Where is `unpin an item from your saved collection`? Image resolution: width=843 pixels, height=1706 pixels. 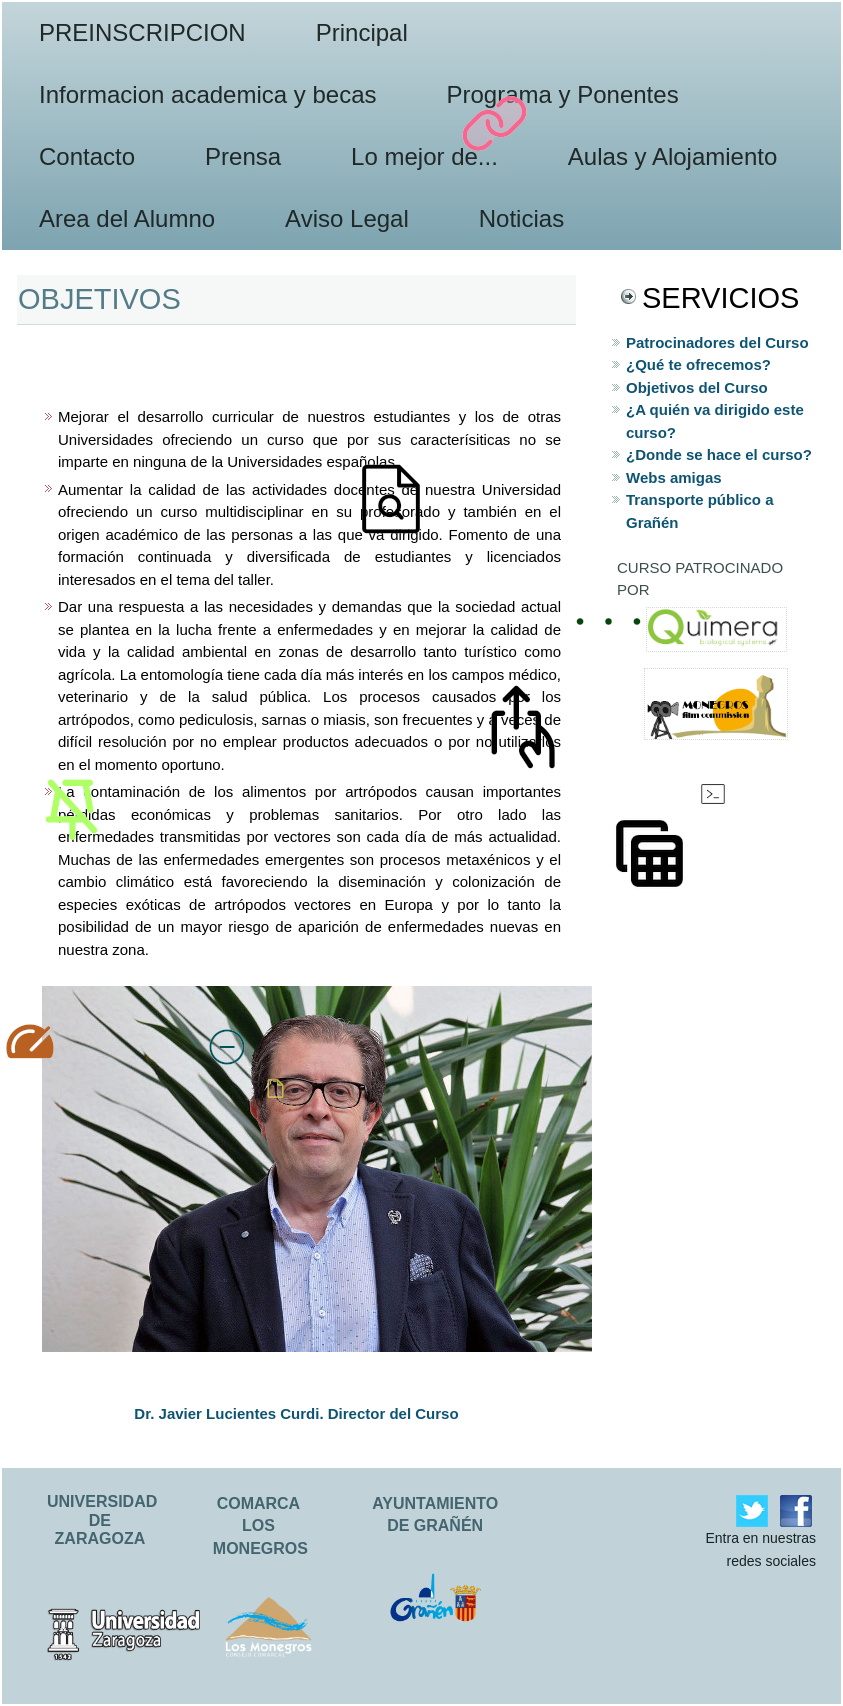
unpin an item from your saved collection is located at coordinates (72, 806).